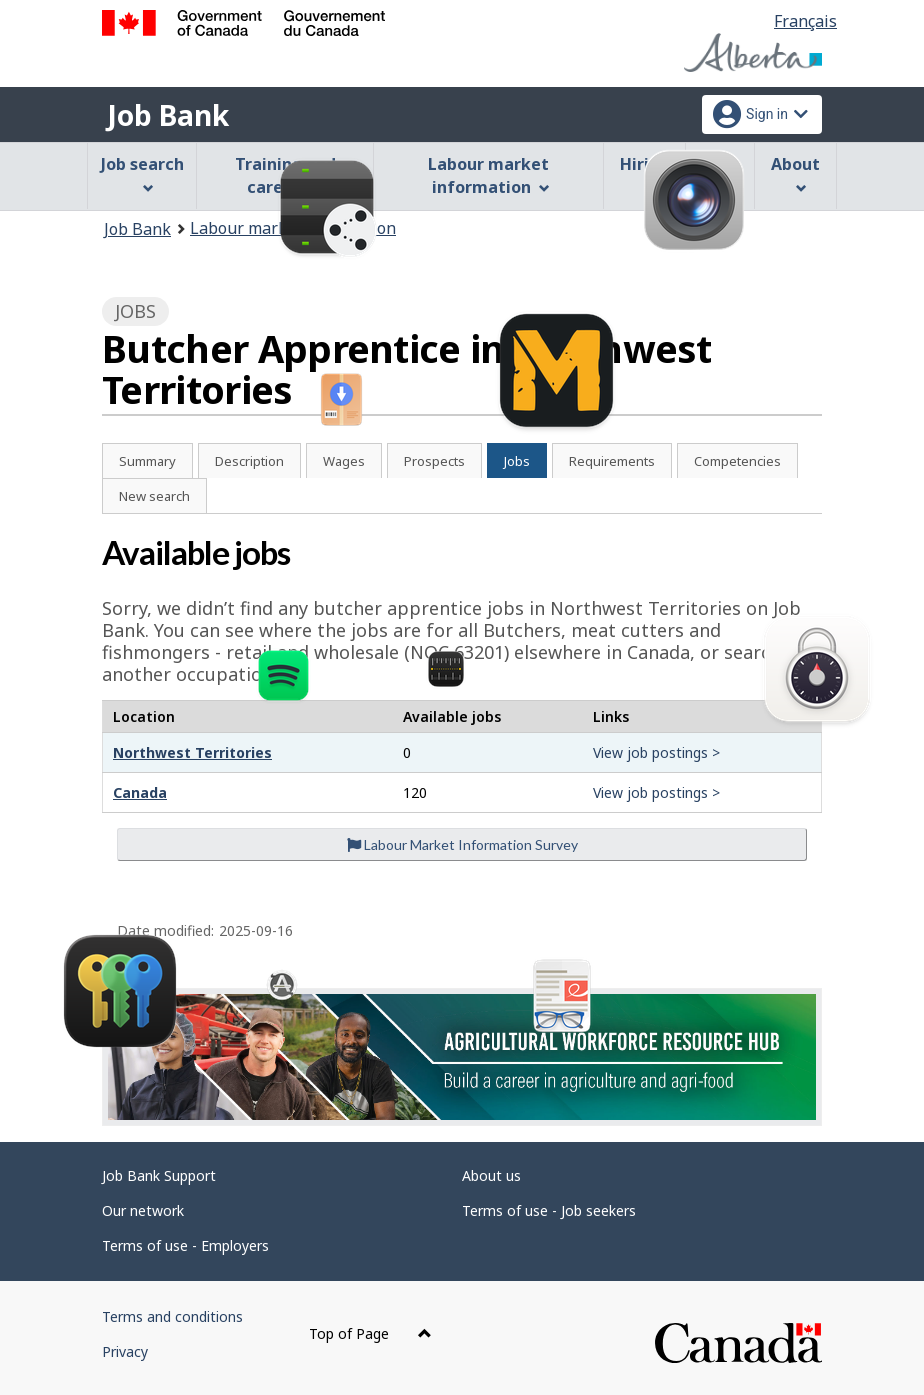 The width and height of the screenshot is (924, 1395). What do you see at coordinates (556, 370) in the screenshot?
I see `launch Metro: Last Light game` at bounding box center [556, 370].